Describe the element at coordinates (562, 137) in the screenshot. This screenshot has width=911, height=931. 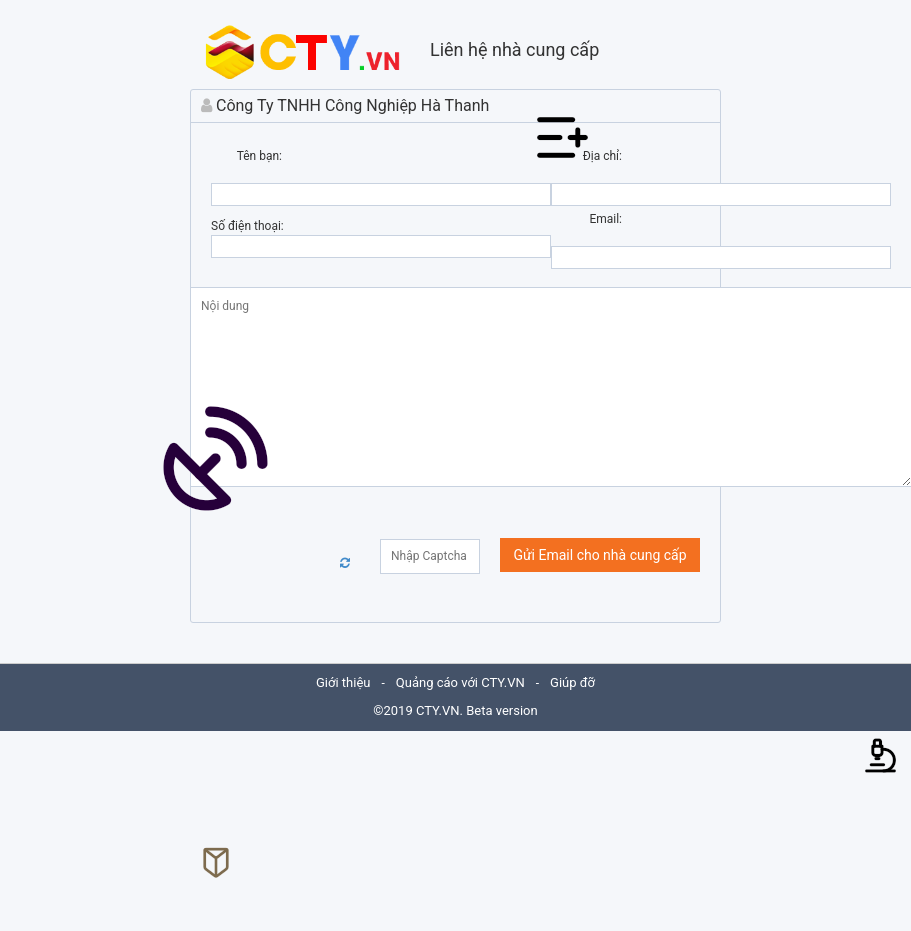
I see `add a new item to the list` at that location.